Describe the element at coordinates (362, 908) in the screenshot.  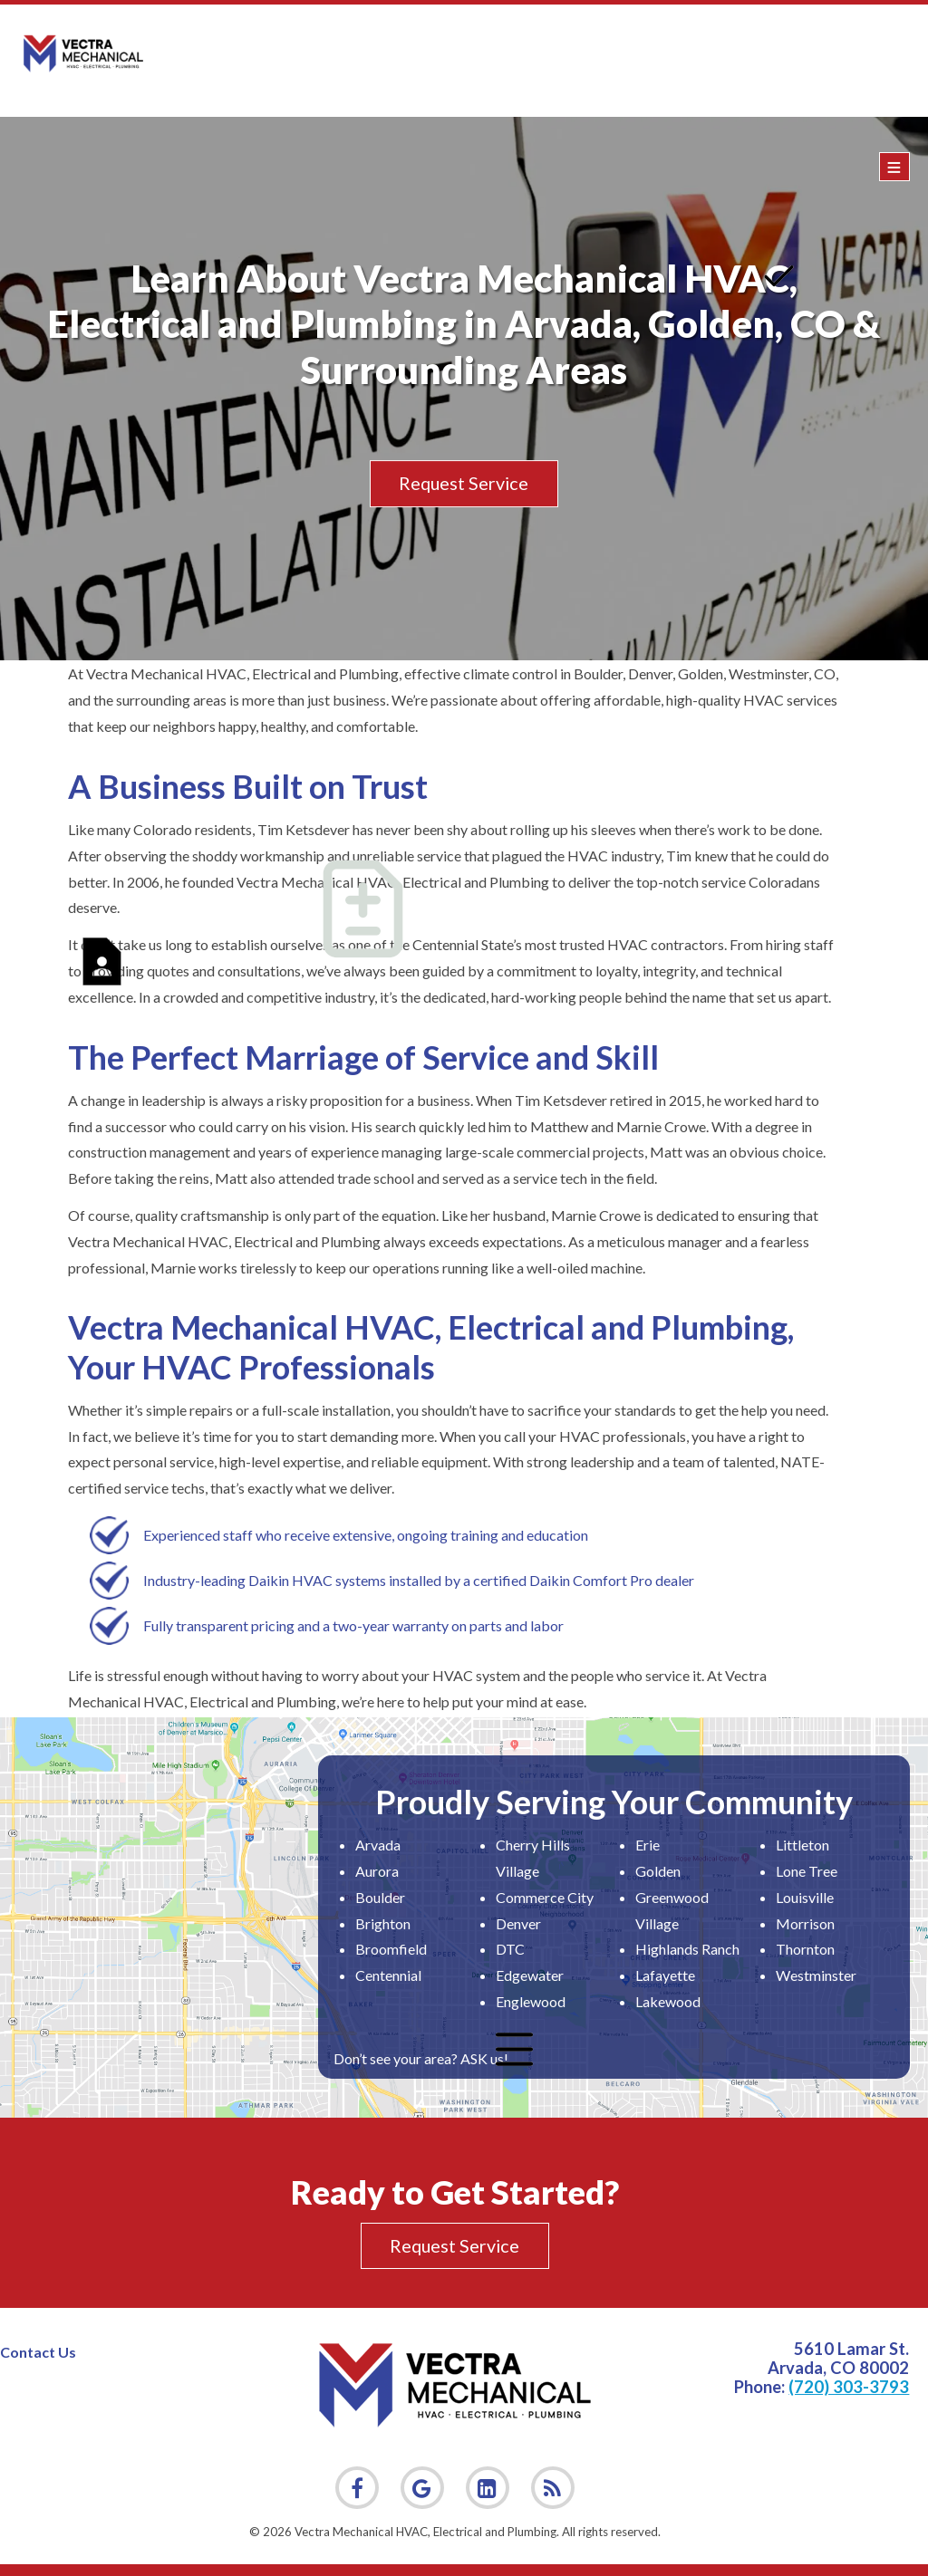
I see `view file differences or changes` at that location.